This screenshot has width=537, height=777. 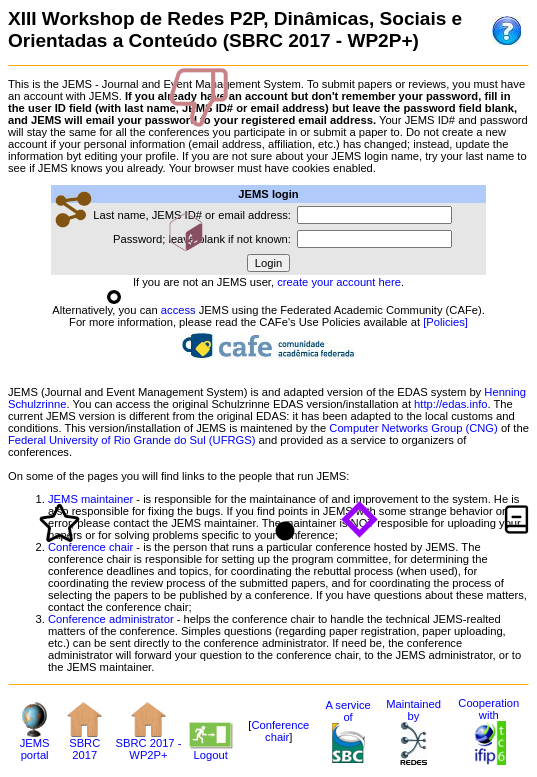 What do you see at coordinates (516, 519) in the screenshot?
I see `remove a book from your library` at bounding box center [516, 519].